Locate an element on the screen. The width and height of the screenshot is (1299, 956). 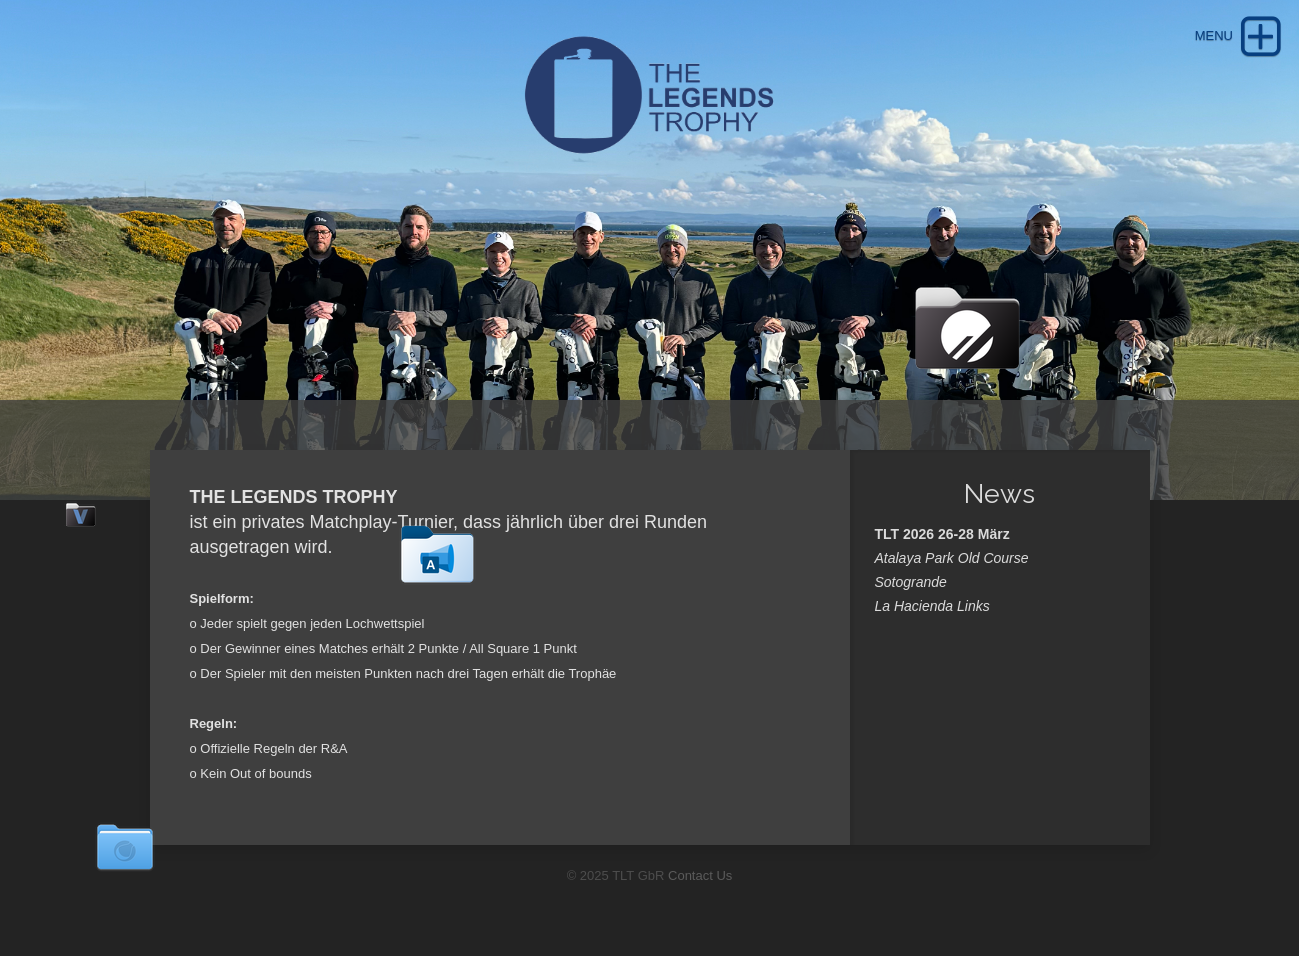
open microsoft advertising files folder is located at coordinates (437, 556).